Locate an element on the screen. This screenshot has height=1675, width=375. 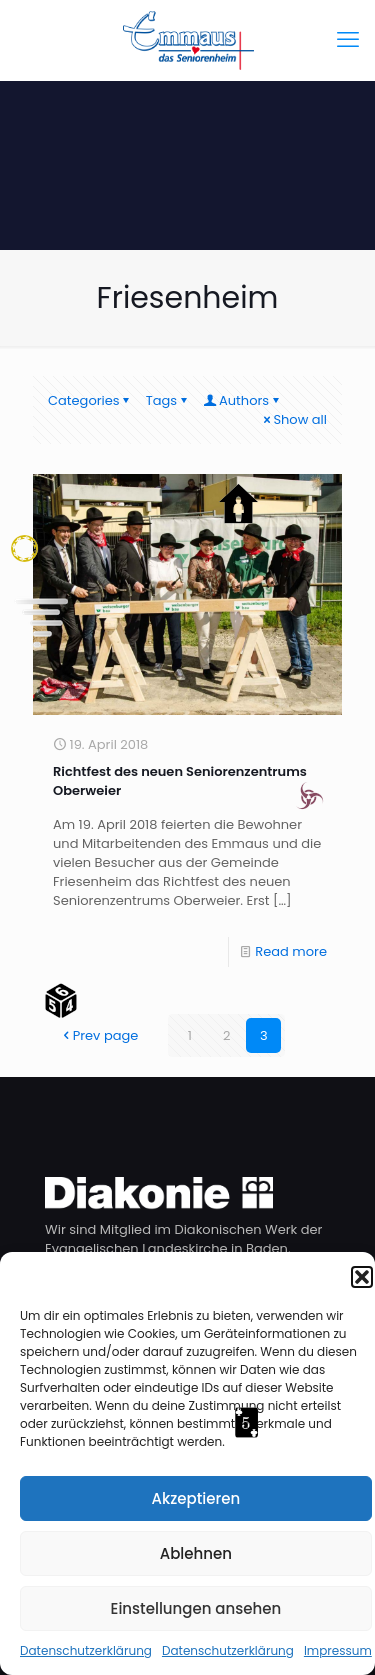
view player home base or headquarters is located at coordinates (238, 503).